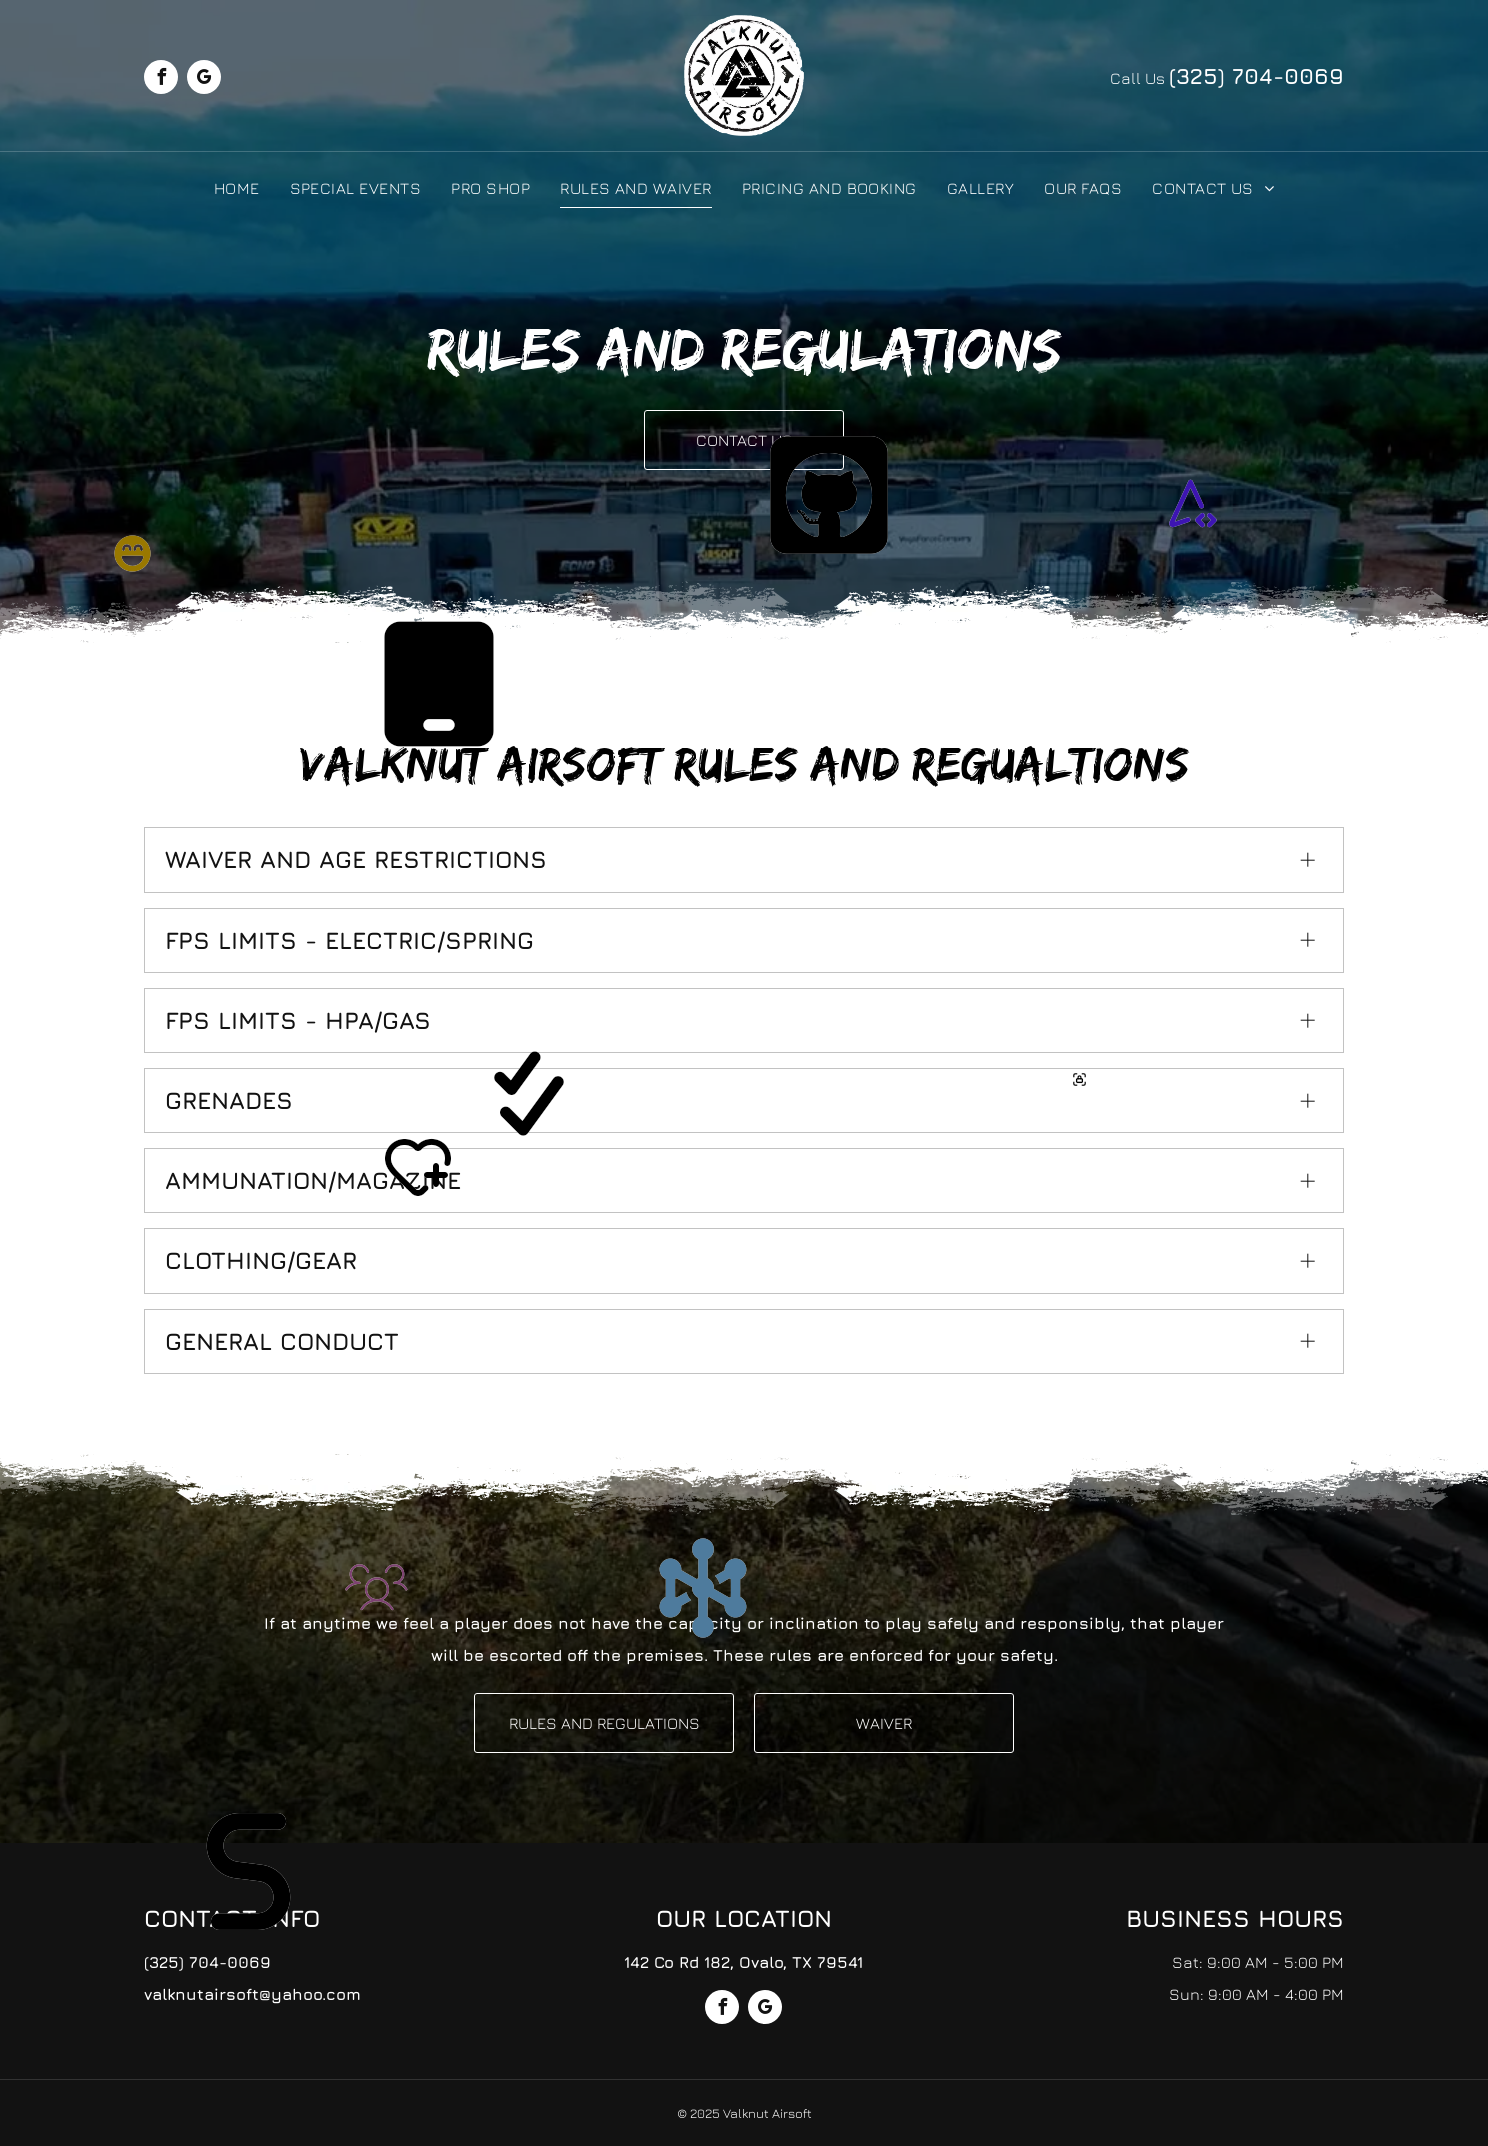 The image size is (1488, 2146). Describe the element at coordinates (529, 1095) in the screenshot. I see `indicates message has been read` at that location.